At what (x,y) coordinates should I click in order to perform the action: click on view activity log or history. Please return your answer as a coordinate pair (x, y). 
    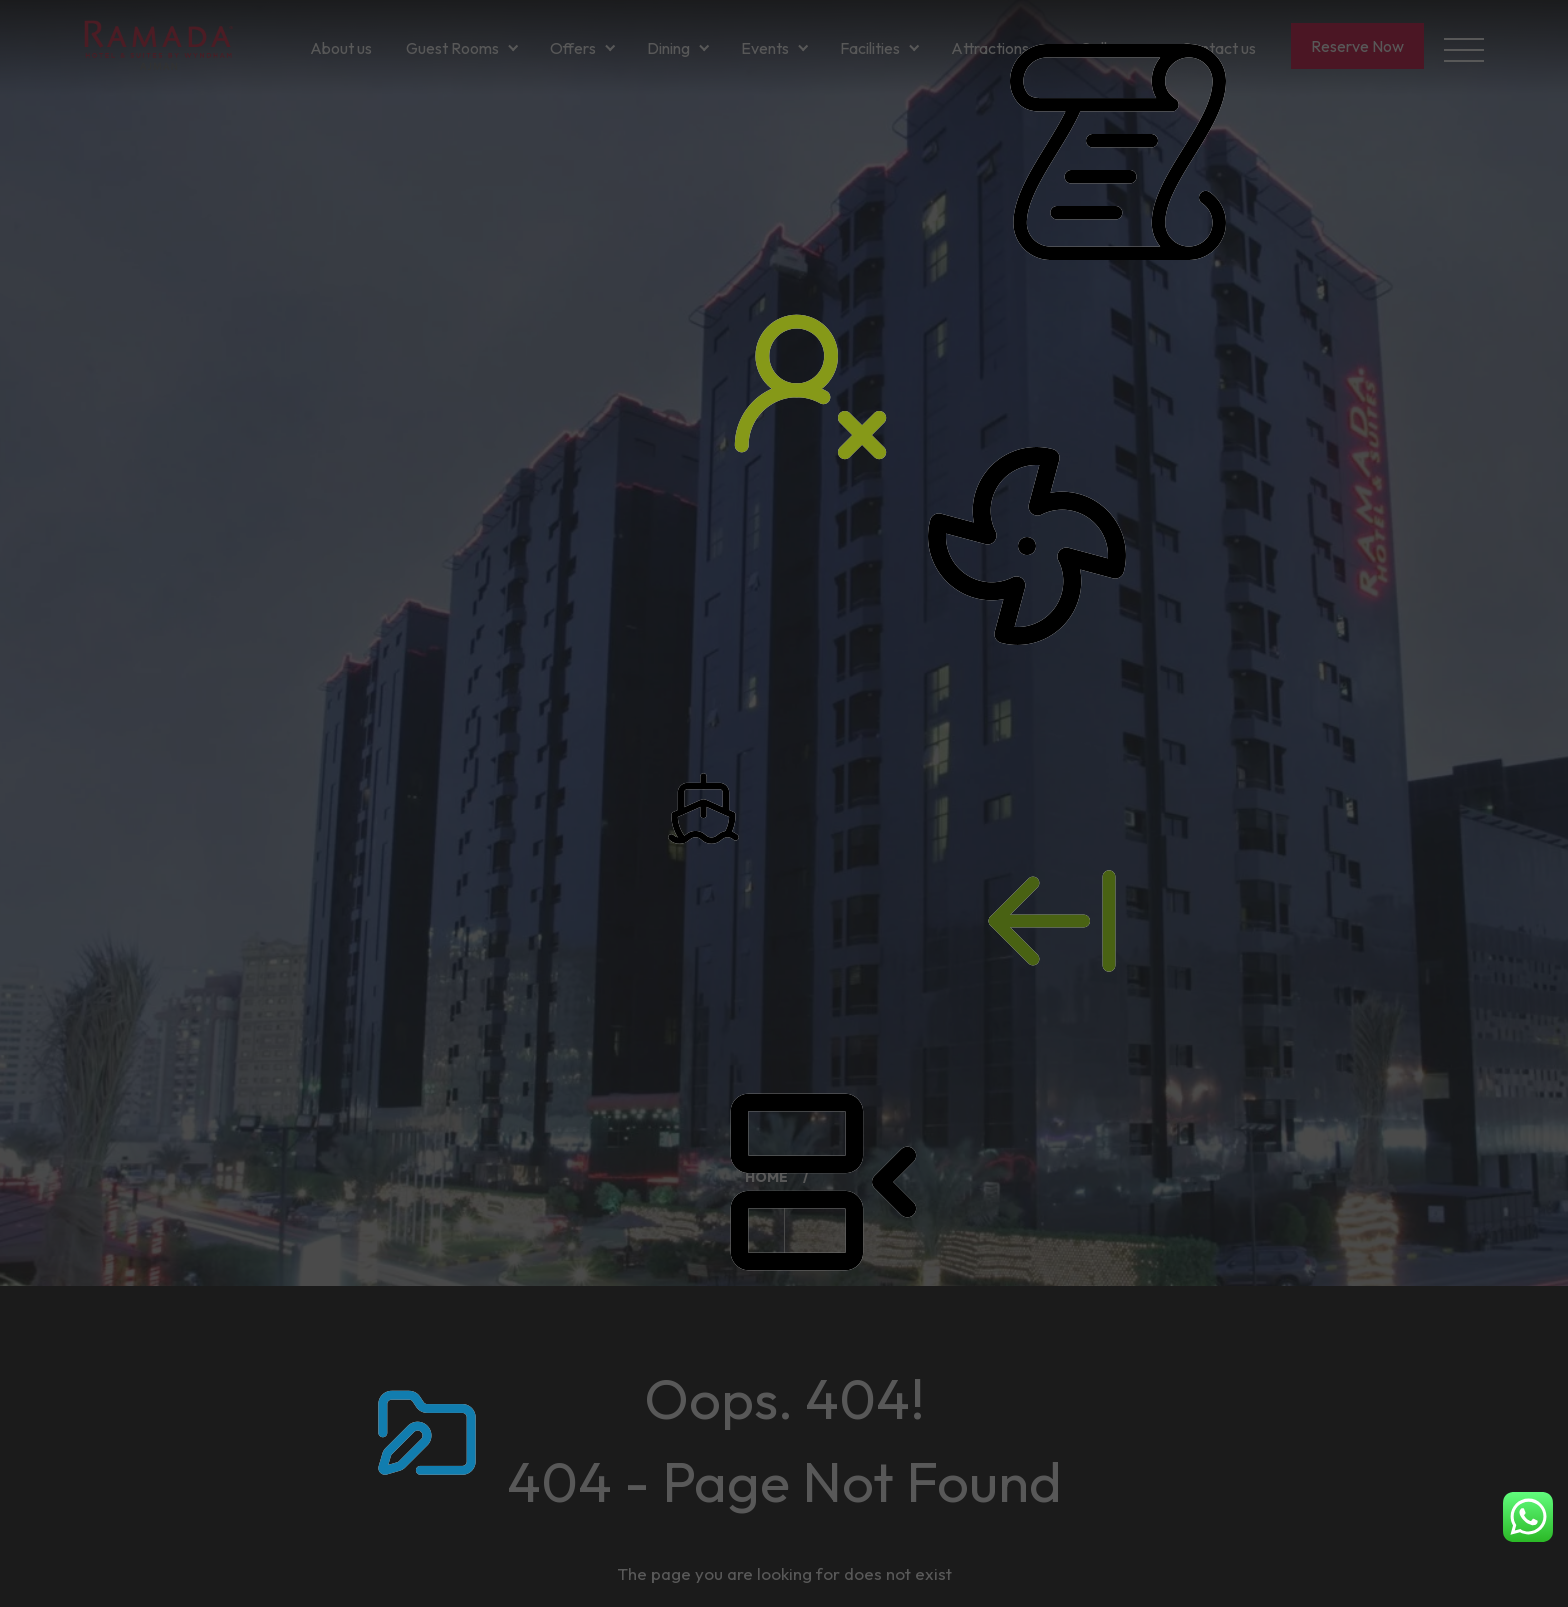
    Looking at the image, I should click on (1118, 152).